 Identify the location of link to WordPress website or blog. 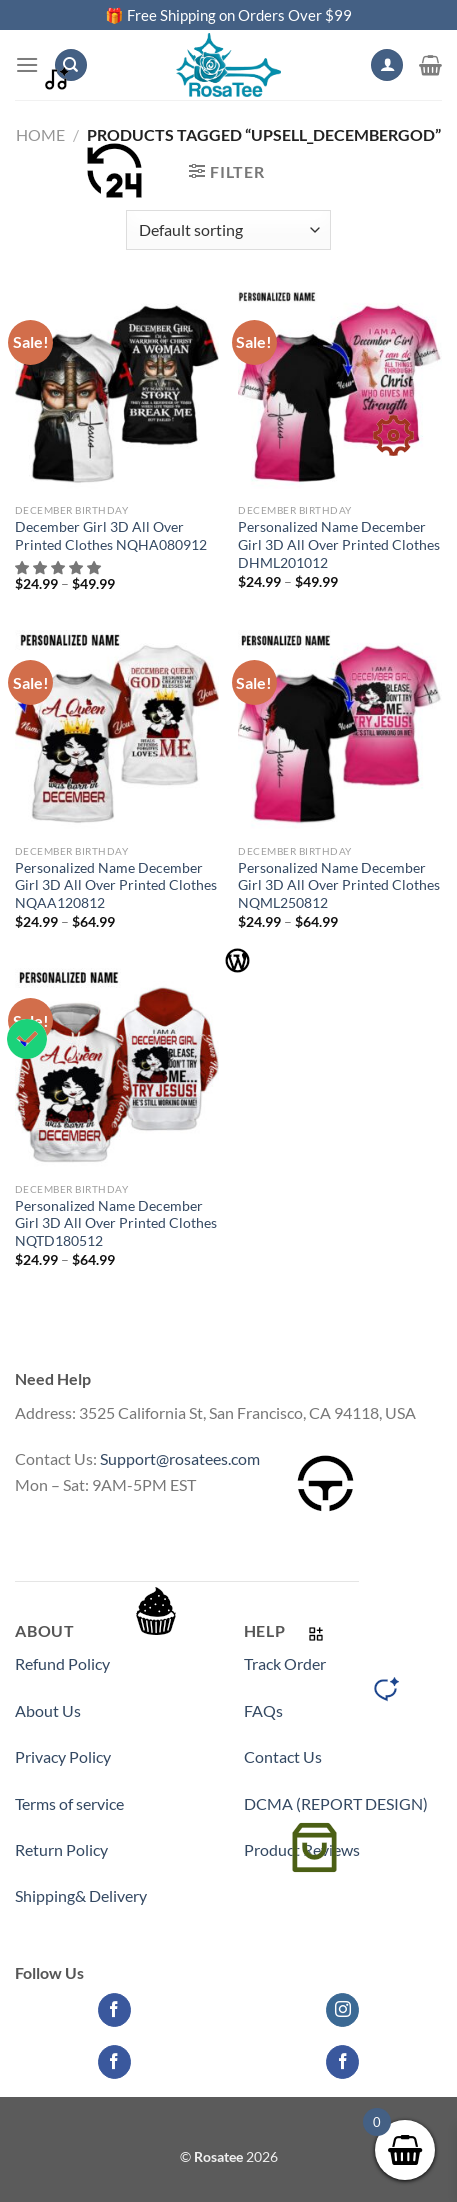
(237, 960).